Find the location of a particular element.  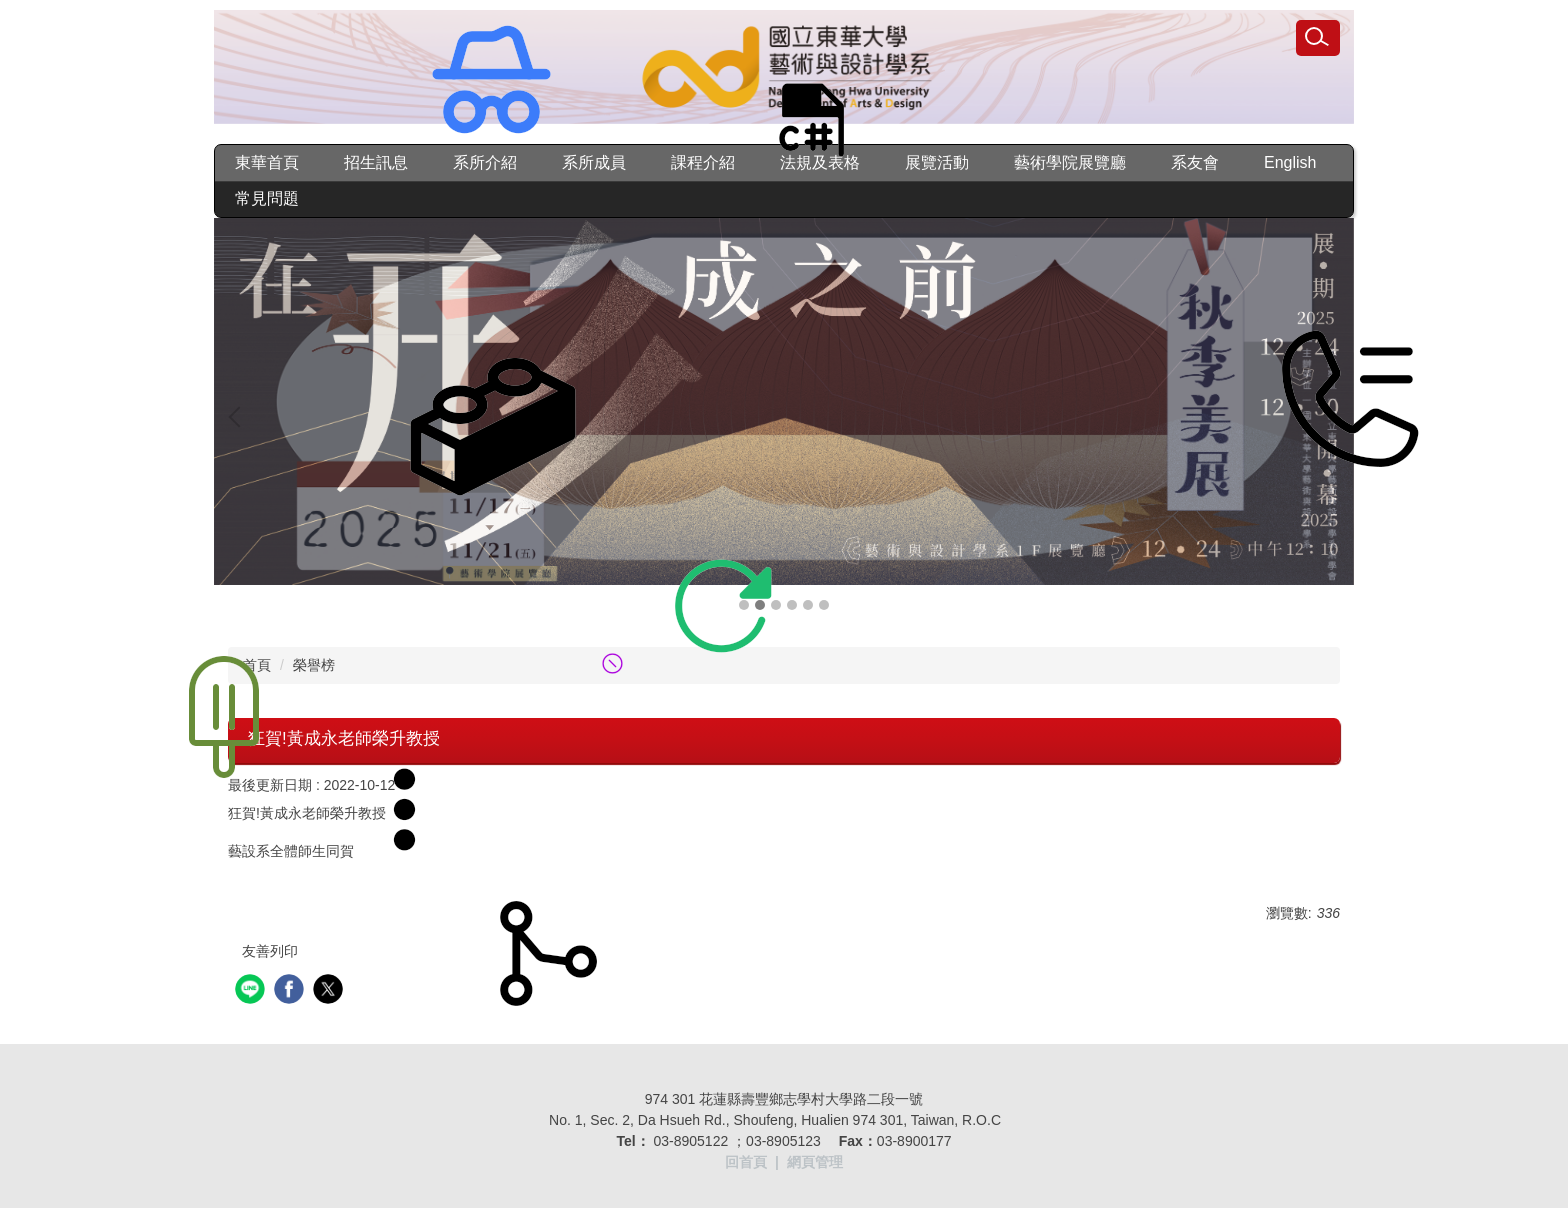

view call log or phone history is located at coordinates (1353, 396).